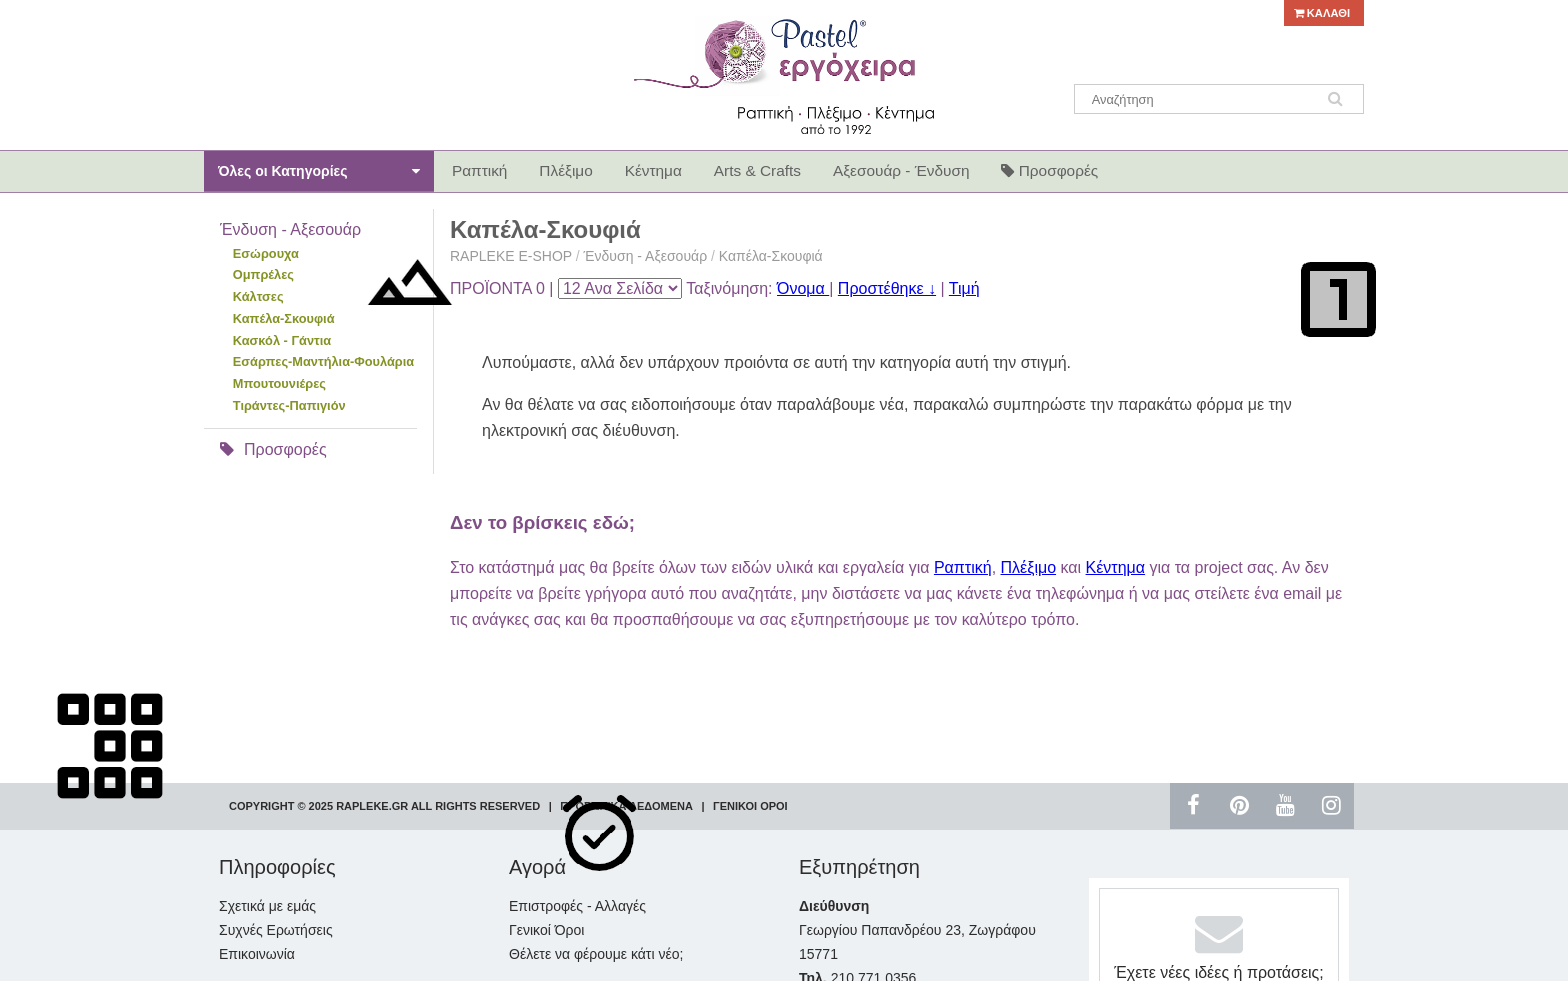 The image size is (1568, 981). What do you see at coordinates (110, 746) in the screenshot?
I see `pnpm package manager logo` at bounding box center [110, 746].